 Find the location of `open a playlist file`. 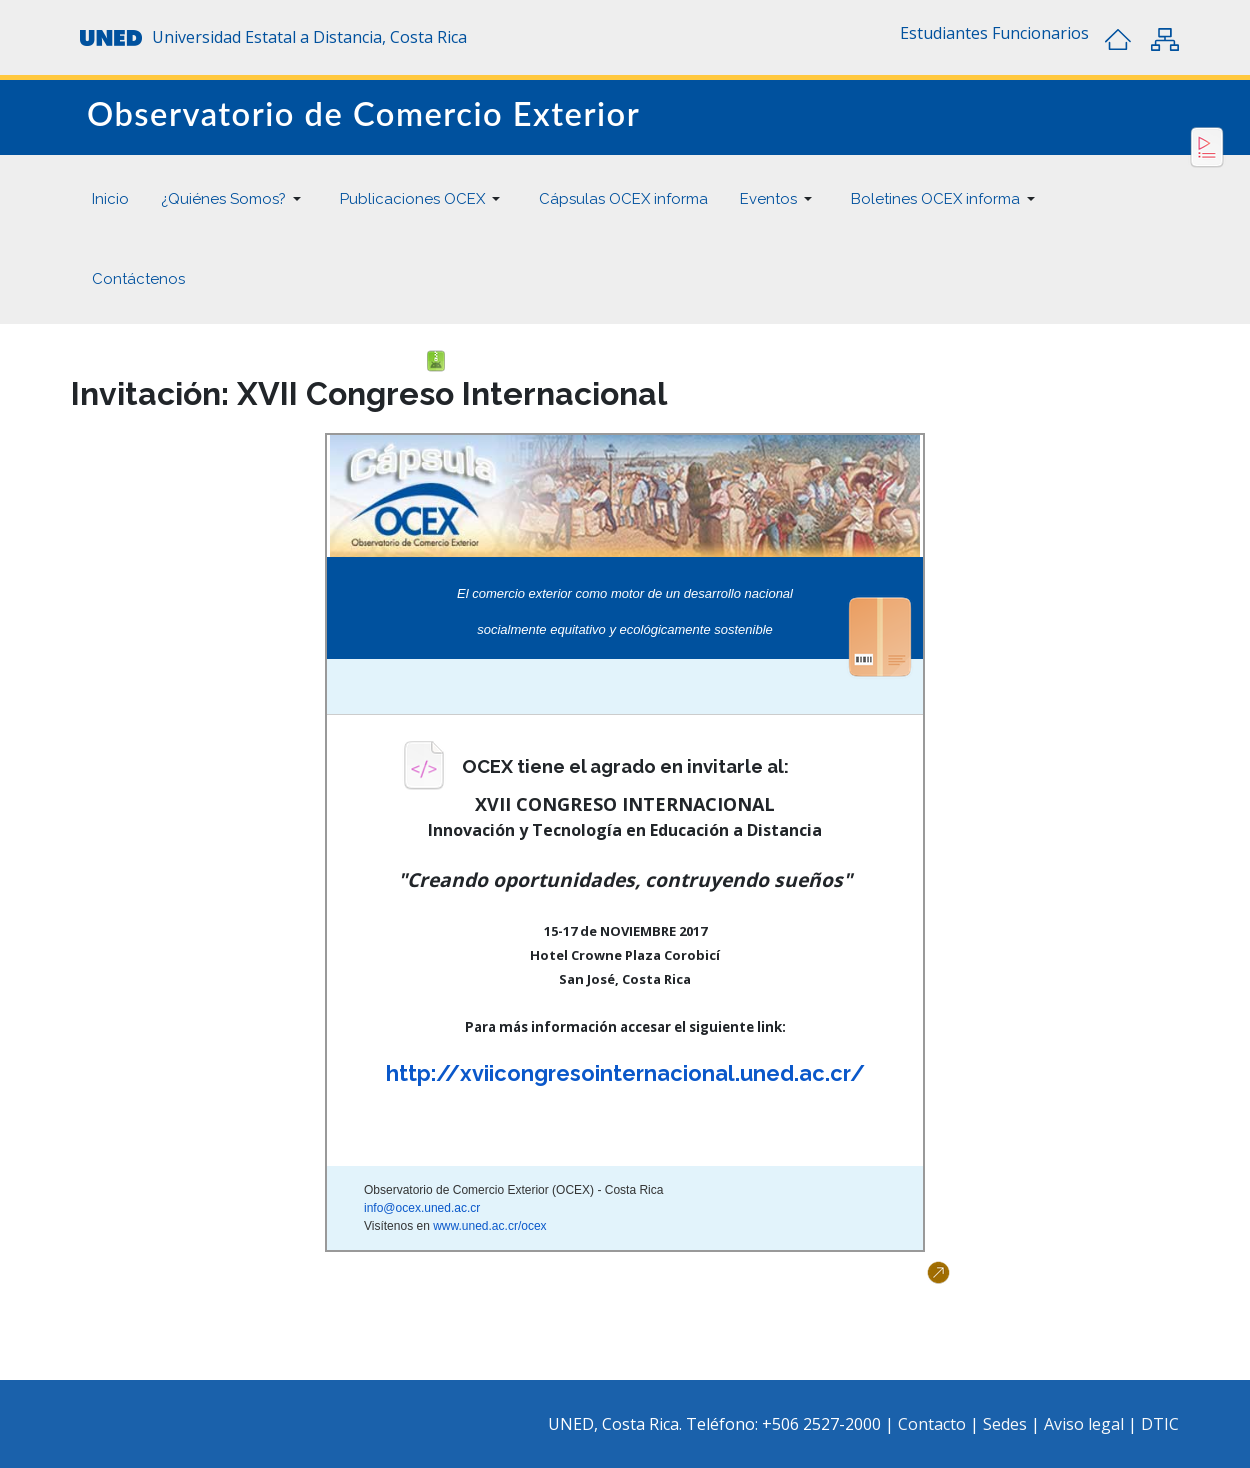

open a playlist file is located at coordinates (1207, 147).